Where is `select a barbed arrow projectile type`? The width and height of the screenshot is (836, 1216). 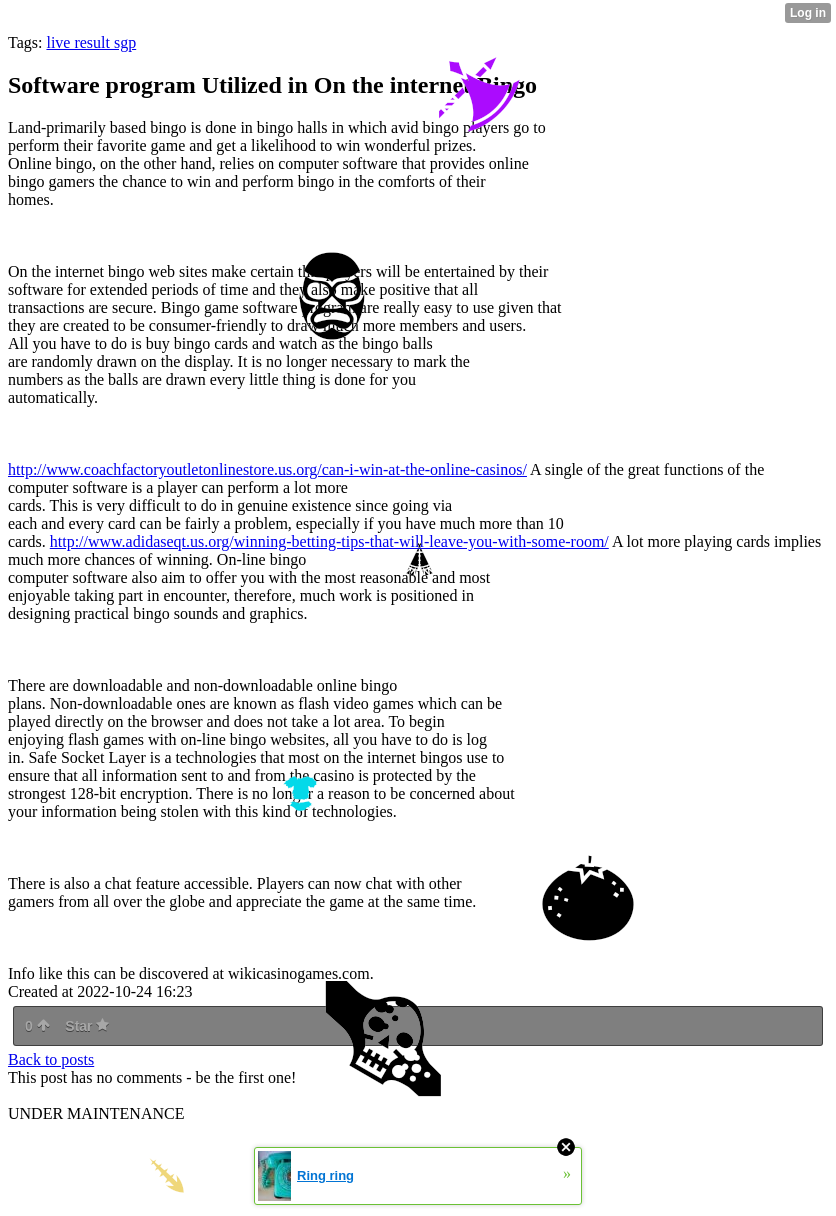
select a barbed arrow projectile type is located at coordinates (166, 1175).